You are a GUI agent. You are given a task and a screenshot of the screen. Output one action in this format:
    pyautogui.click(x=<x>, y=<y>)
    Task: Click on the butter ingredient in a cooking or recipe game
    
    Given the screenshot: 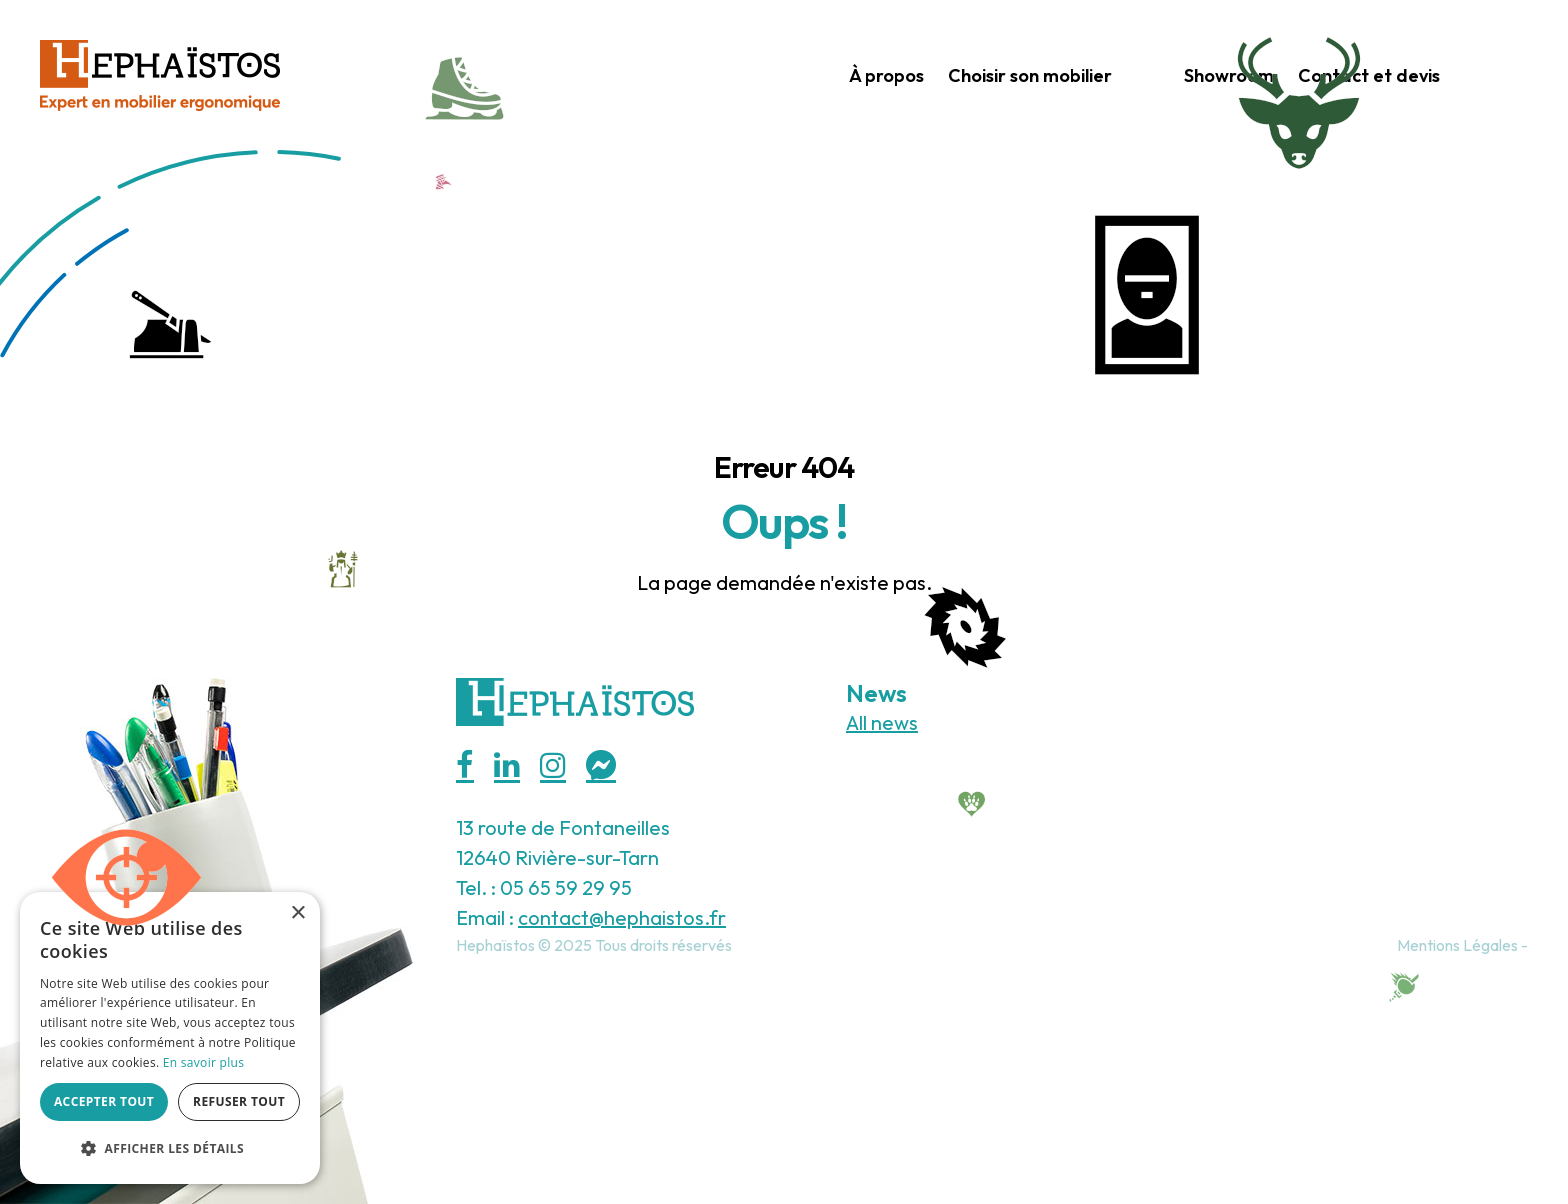 What is the action you would take?
    pyautogui.click(x=170, y=324)
    